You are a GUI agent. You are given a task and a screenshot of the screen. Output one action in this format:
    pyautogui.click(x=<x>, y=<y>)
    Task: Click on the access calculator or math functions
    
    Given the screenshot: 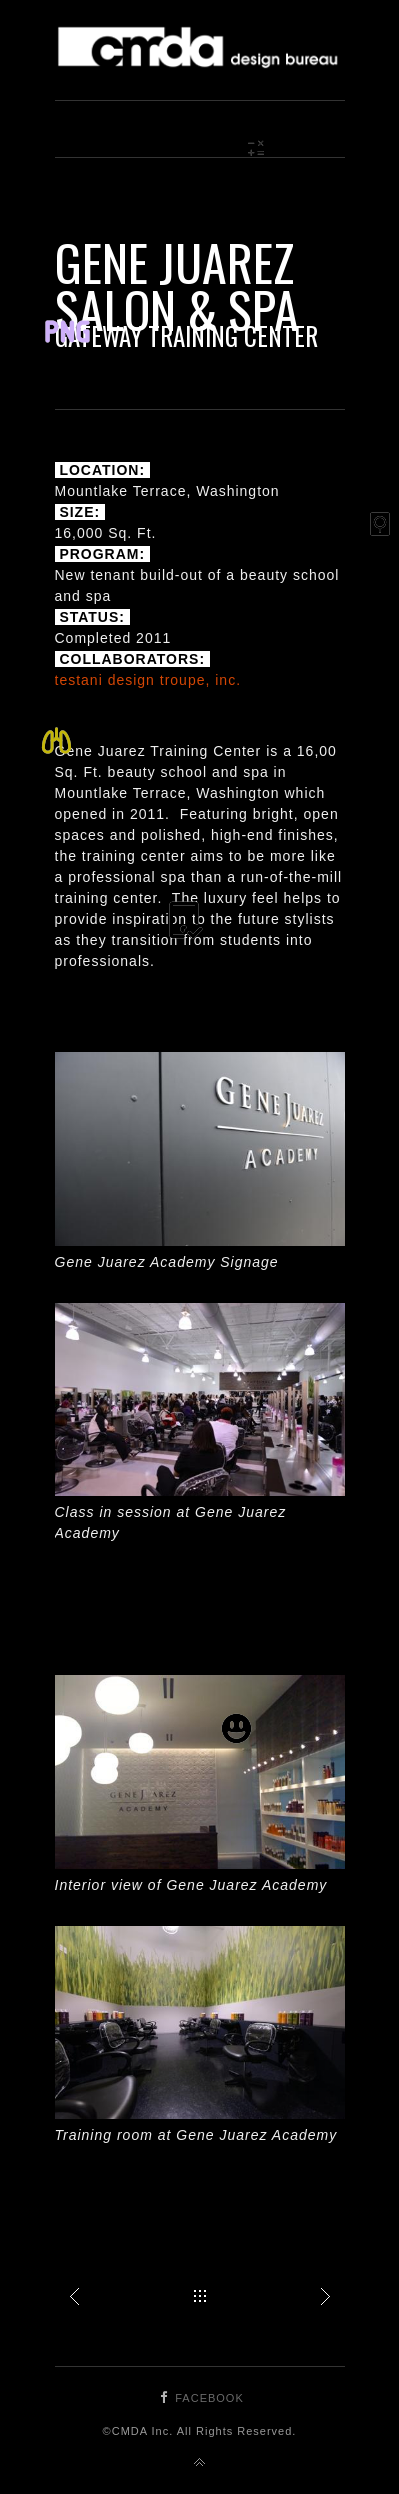 What is the action you would take?
    pyautogui.click(x=256, y=148)
    